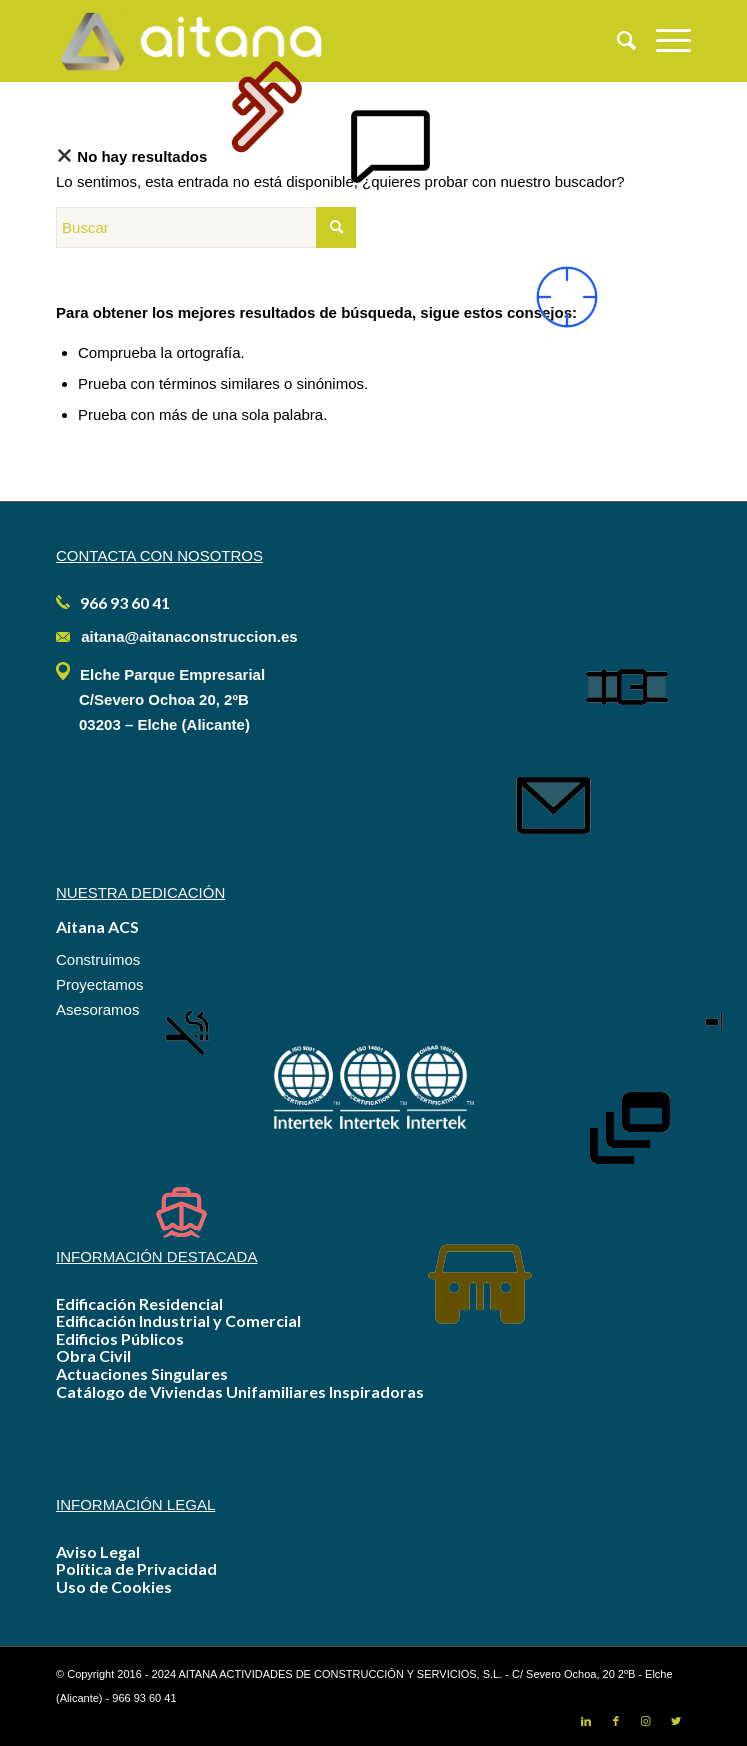  What do you see at coordinates (480, 1286) in the screenshot?
I see `select off-road or adventure vehicle type` at bounding box center [480, 1286].